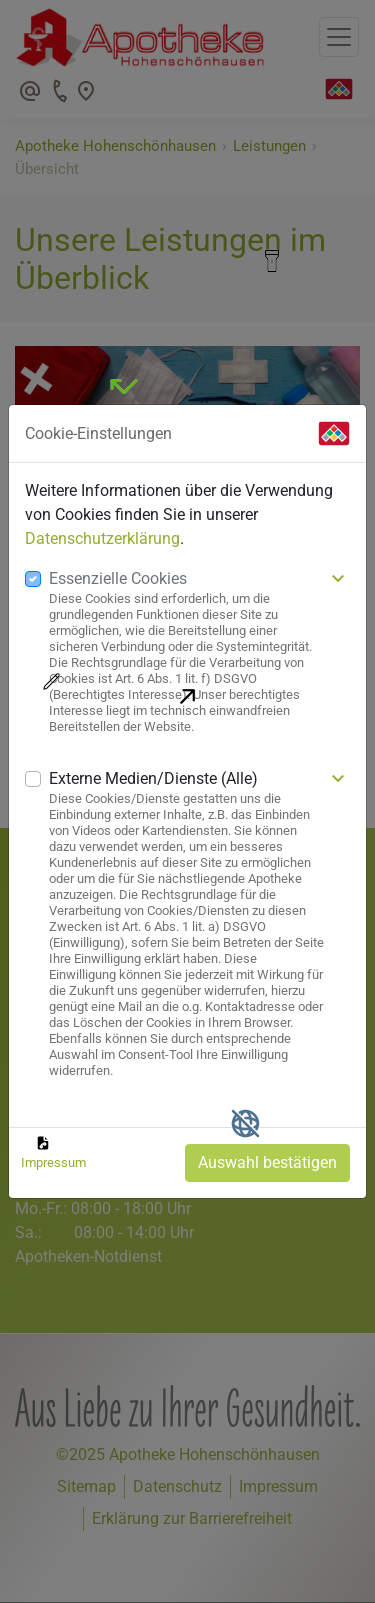 This screenshot has width=375, height=1603. Describe the element at coordinates (43, 1143) in the screenshot. I see `open a vector graphics file` at that location.